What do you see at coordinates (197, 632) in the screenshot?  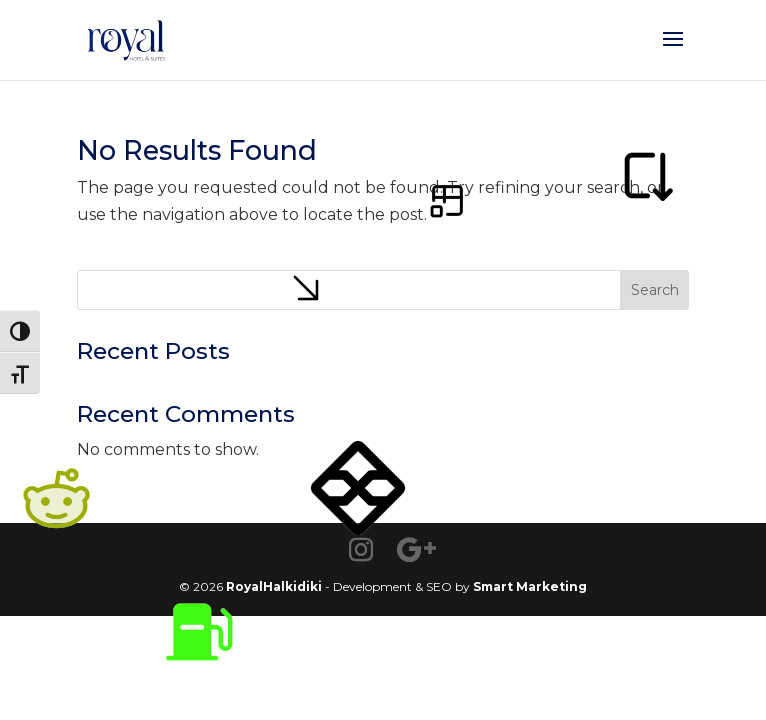 I see `find nearby gas stations` at bounding box center [197, 632].